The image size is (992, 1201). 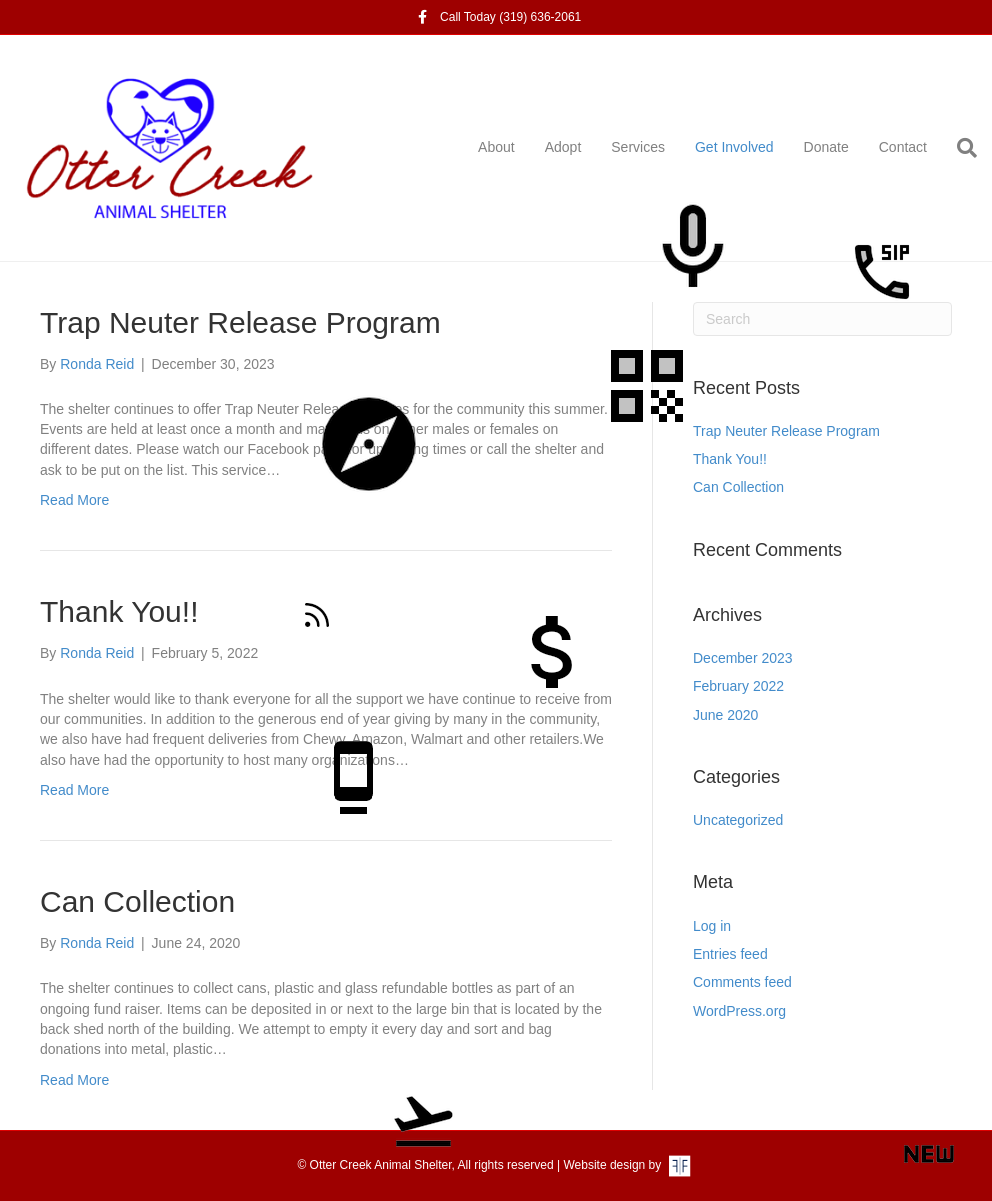 I want to click on explore nearby places or content, so click(x=369, y=444).